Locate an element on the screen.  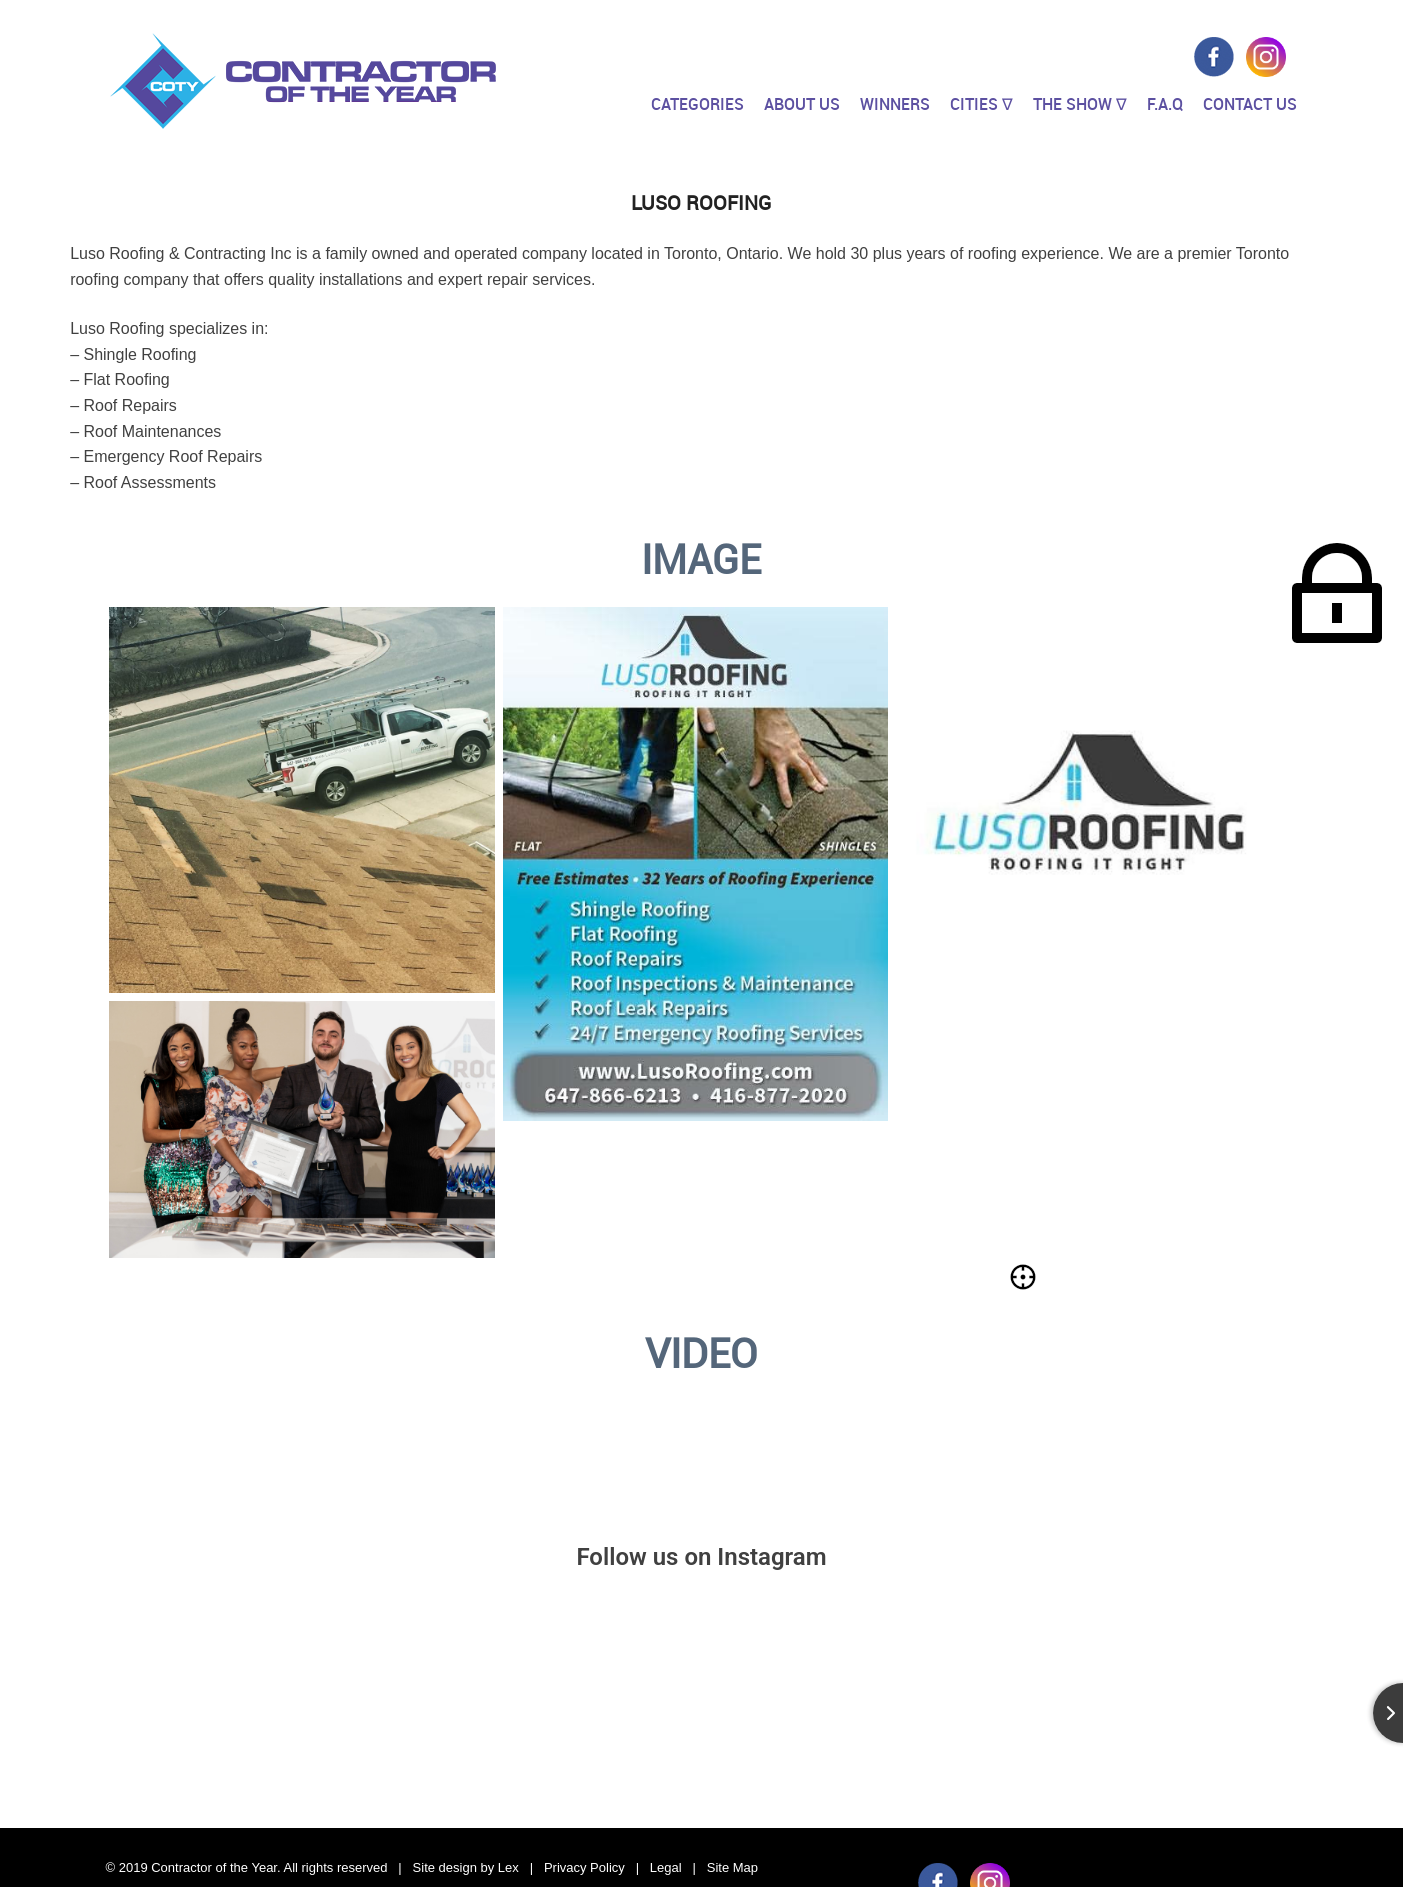
lock or secure this item is located at coordinates (1337, 593).